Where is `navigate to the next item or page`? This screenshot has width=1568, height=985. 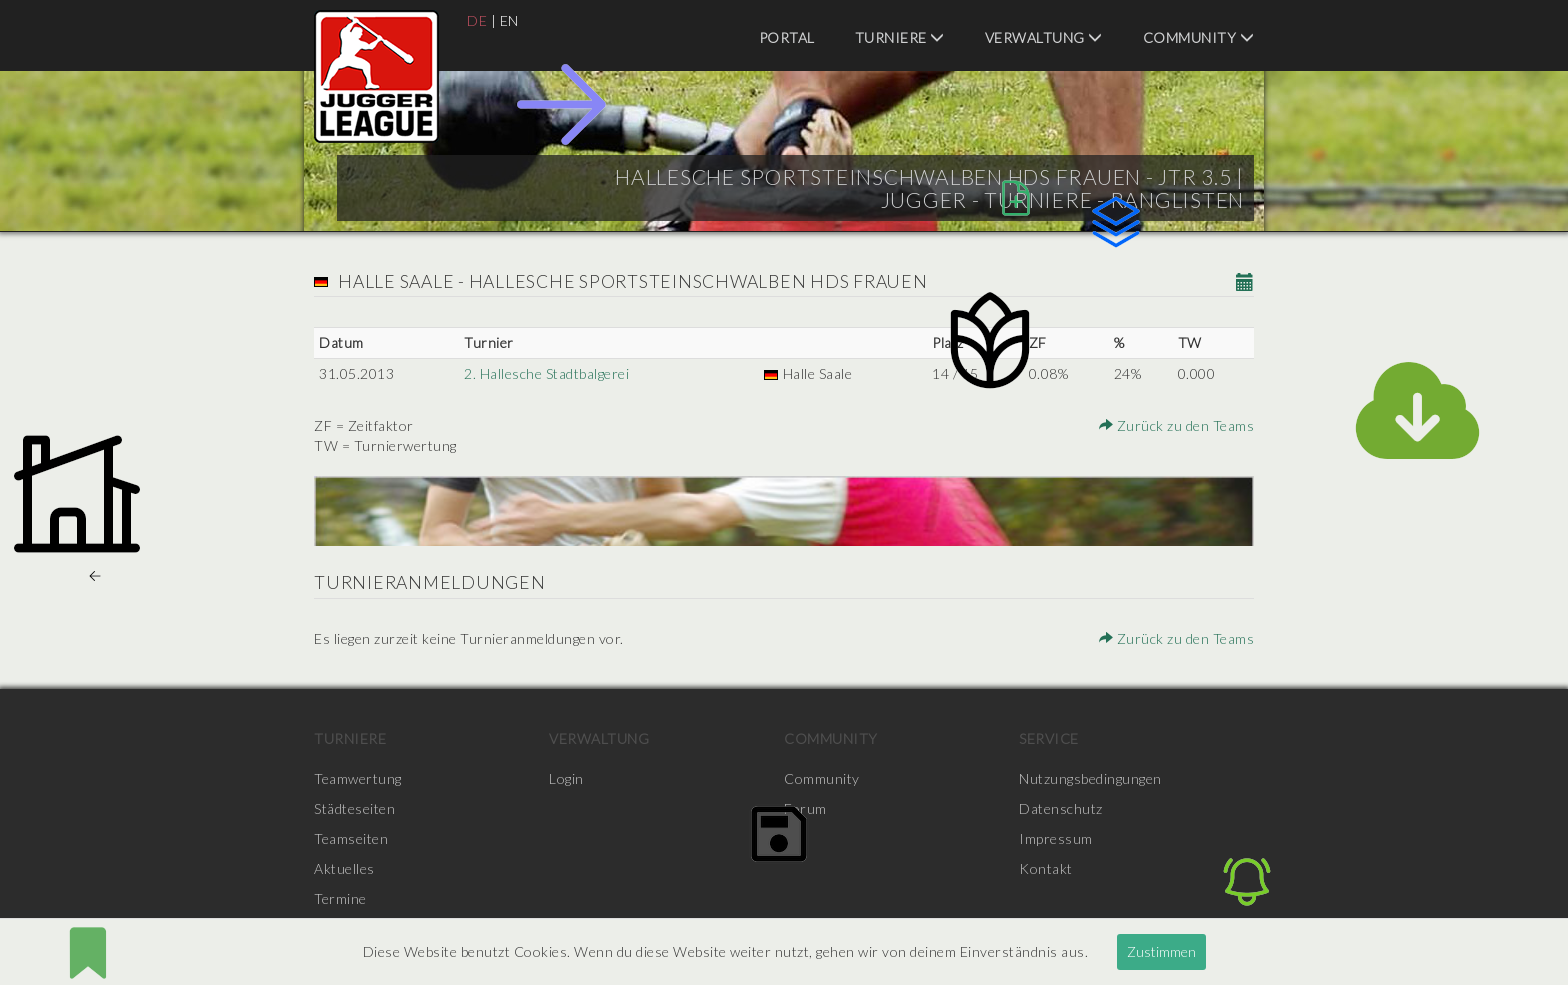
navigate to the next item or page is located at coordinates (561, 104).